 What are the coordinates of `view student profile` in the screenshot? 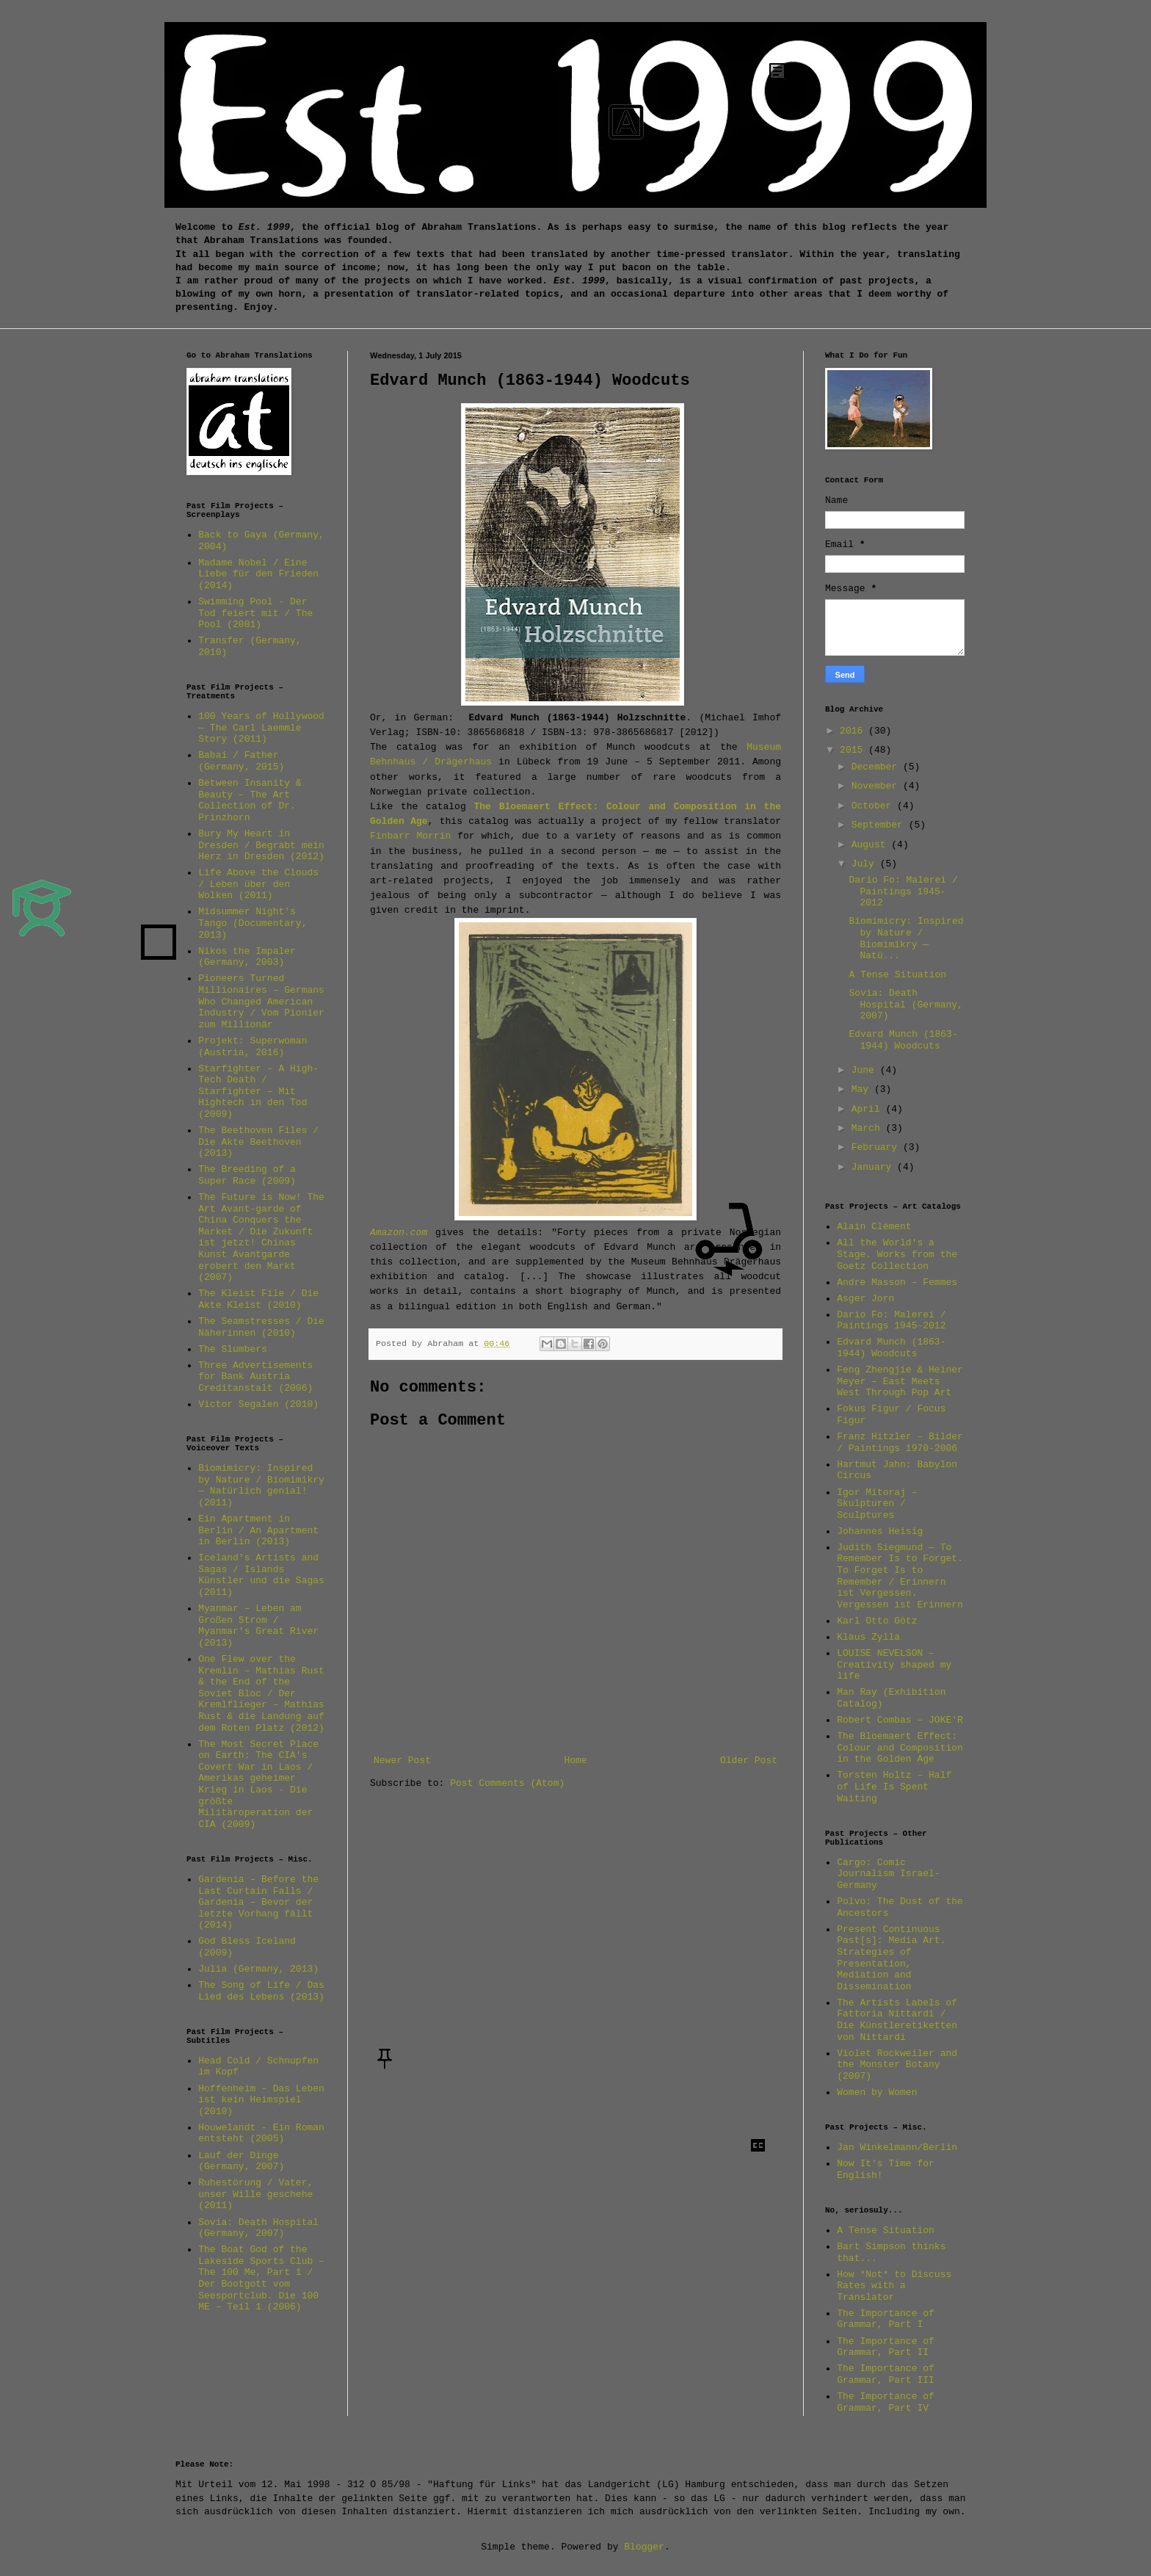 It's located at (42, 909).